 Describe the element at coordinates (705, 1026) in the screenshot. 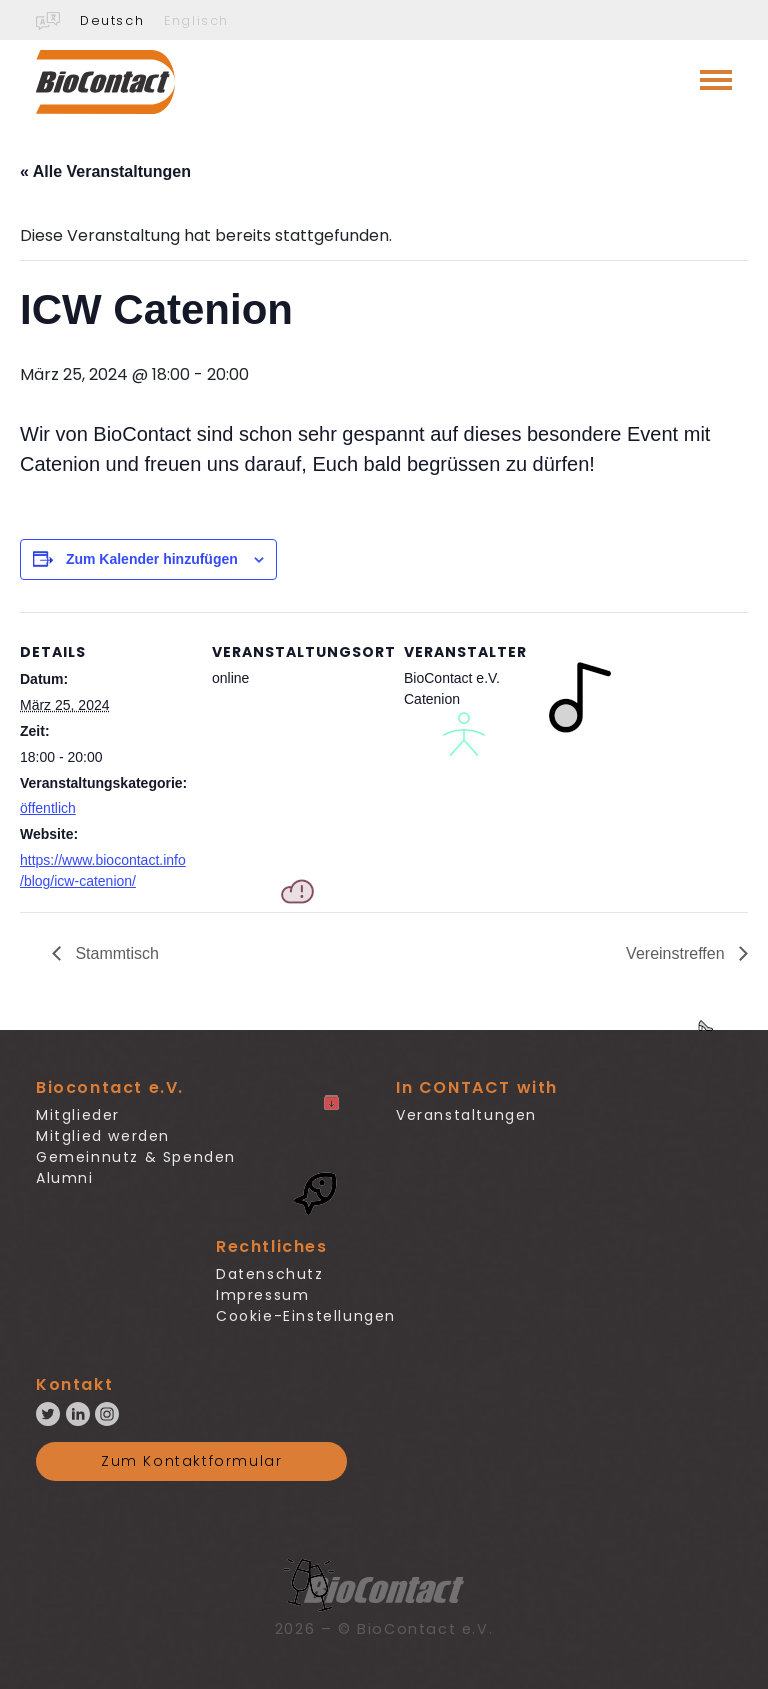

I see `browse women's footwear category` at that location.